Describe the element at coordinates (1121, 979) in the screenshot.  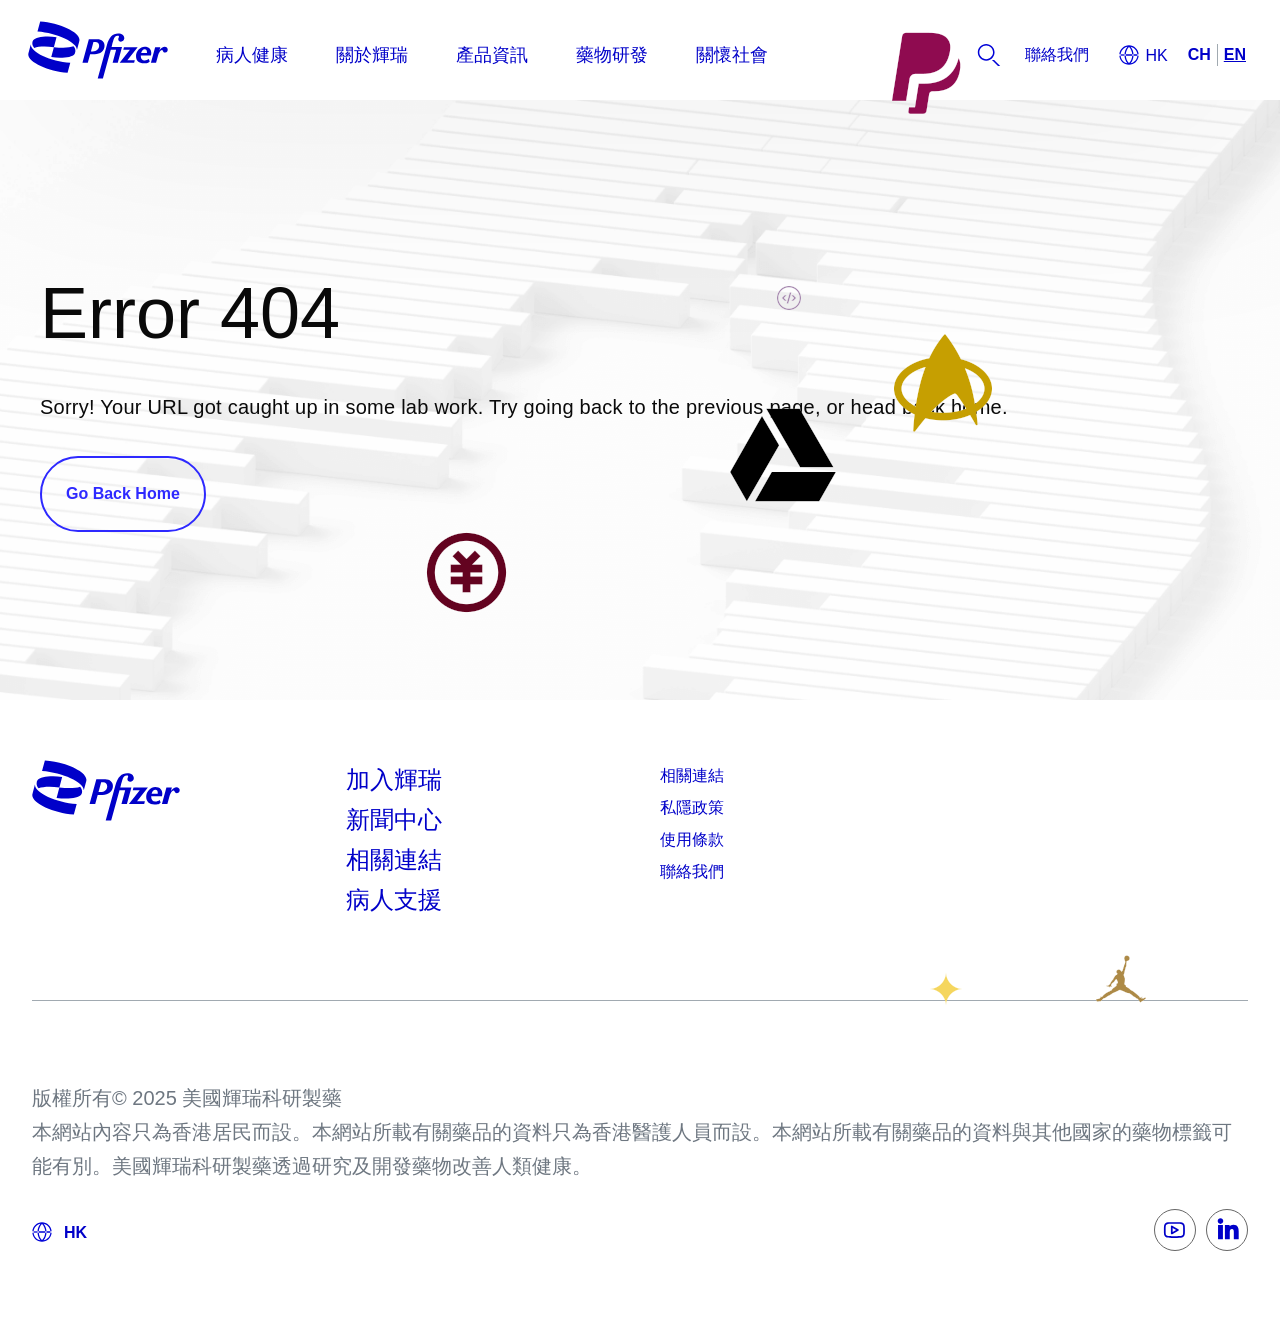
I see `Jordan brand logo` at that location.